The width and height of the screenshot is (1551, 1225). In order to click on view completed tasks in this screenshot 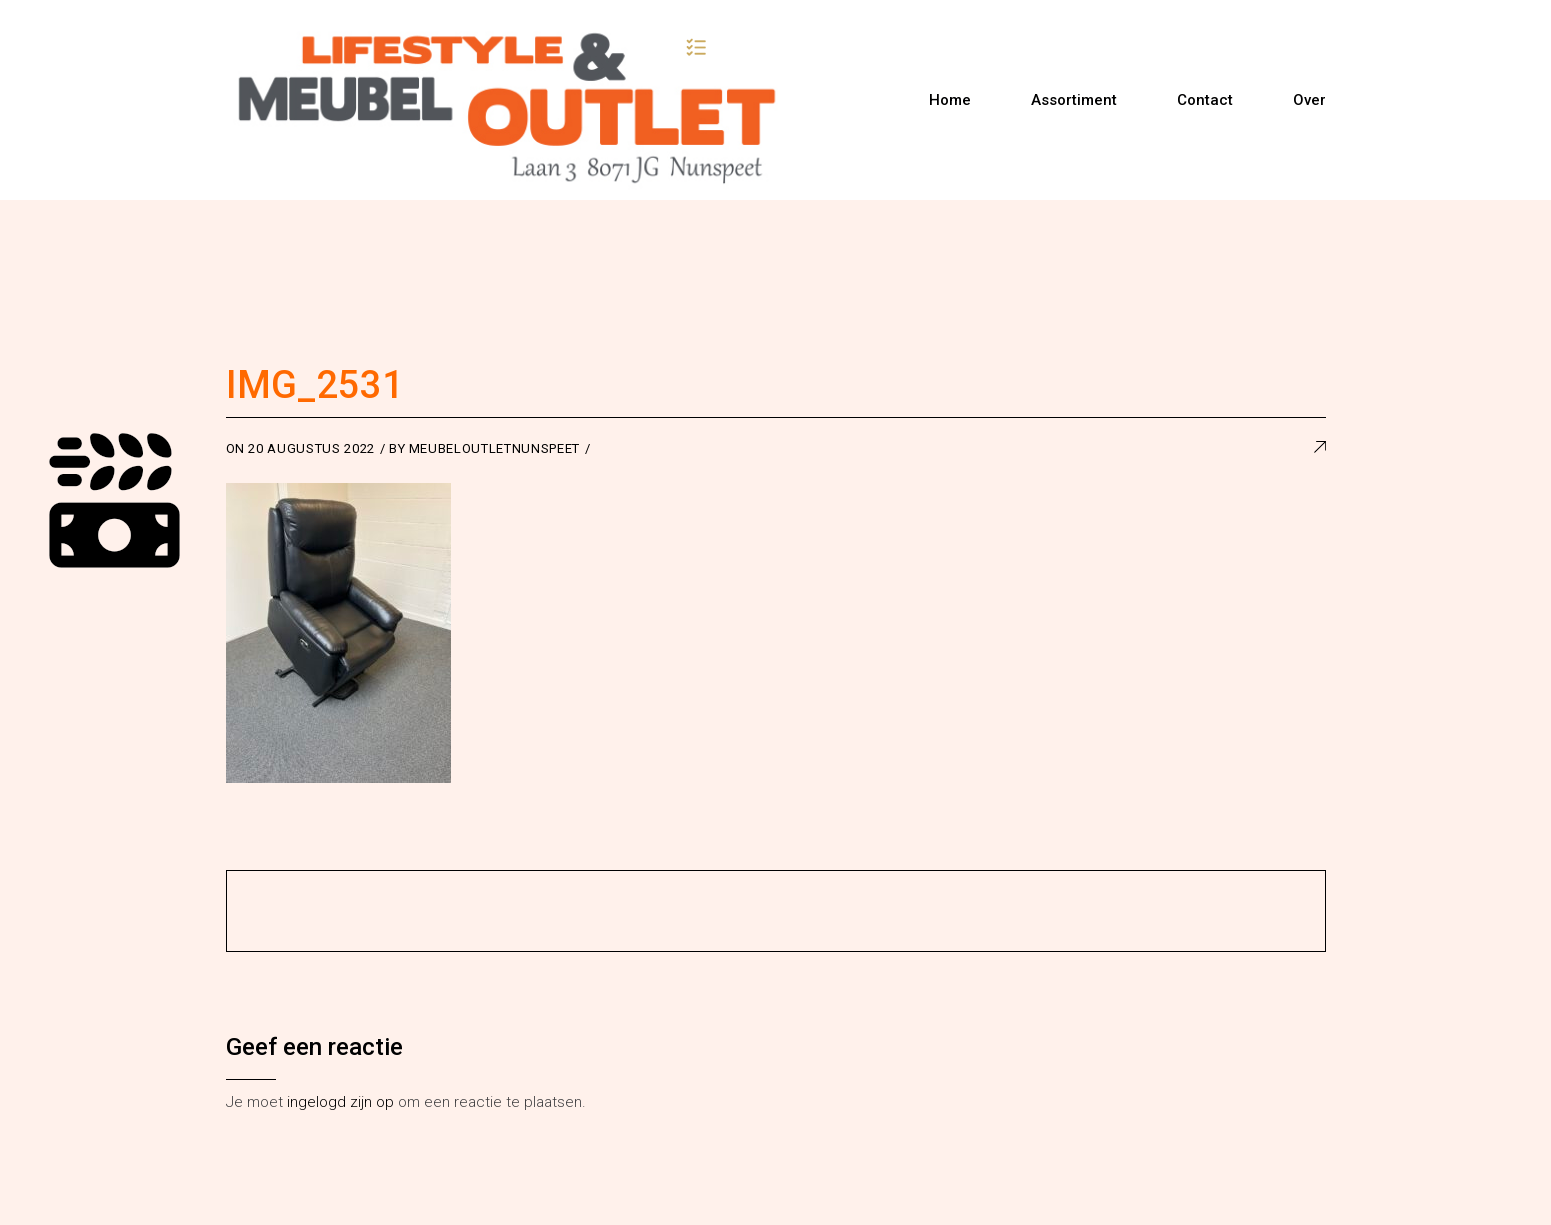, I will do `click(696, 47)`.